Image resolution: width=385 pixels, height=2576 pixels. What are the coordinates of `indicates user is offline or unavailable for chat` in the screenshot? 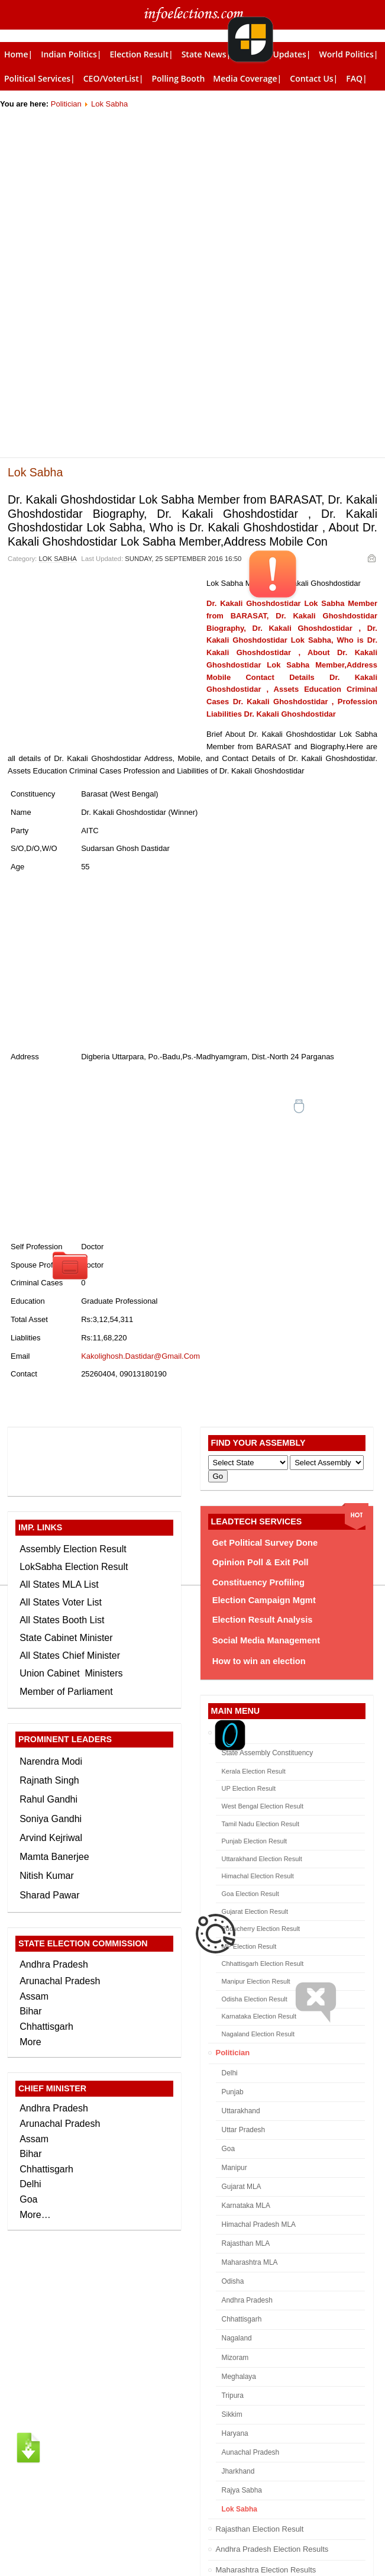 It's located at (316, 2003).